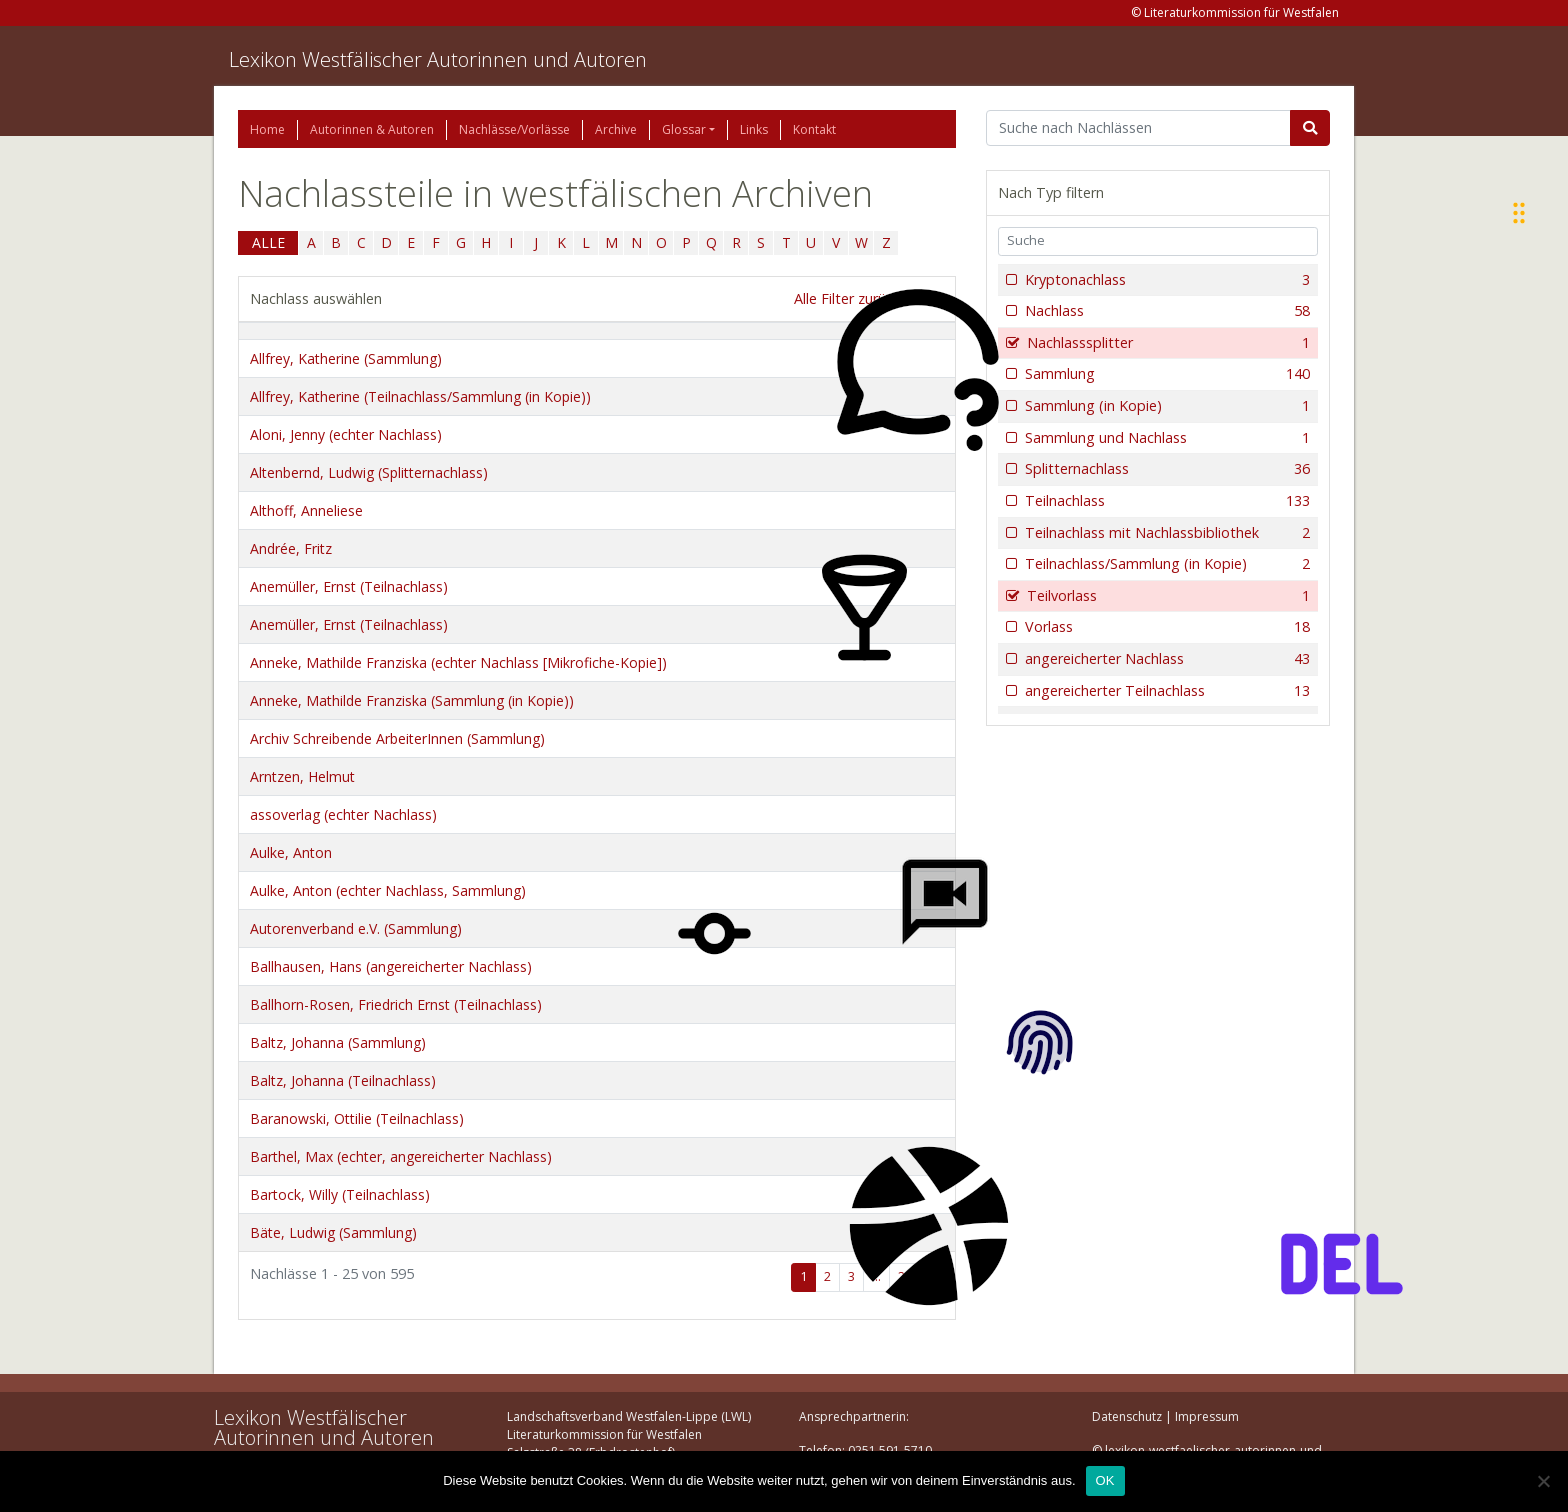  I want to click on indicates an HTTP DELETE request method, so click(1342, 1264).